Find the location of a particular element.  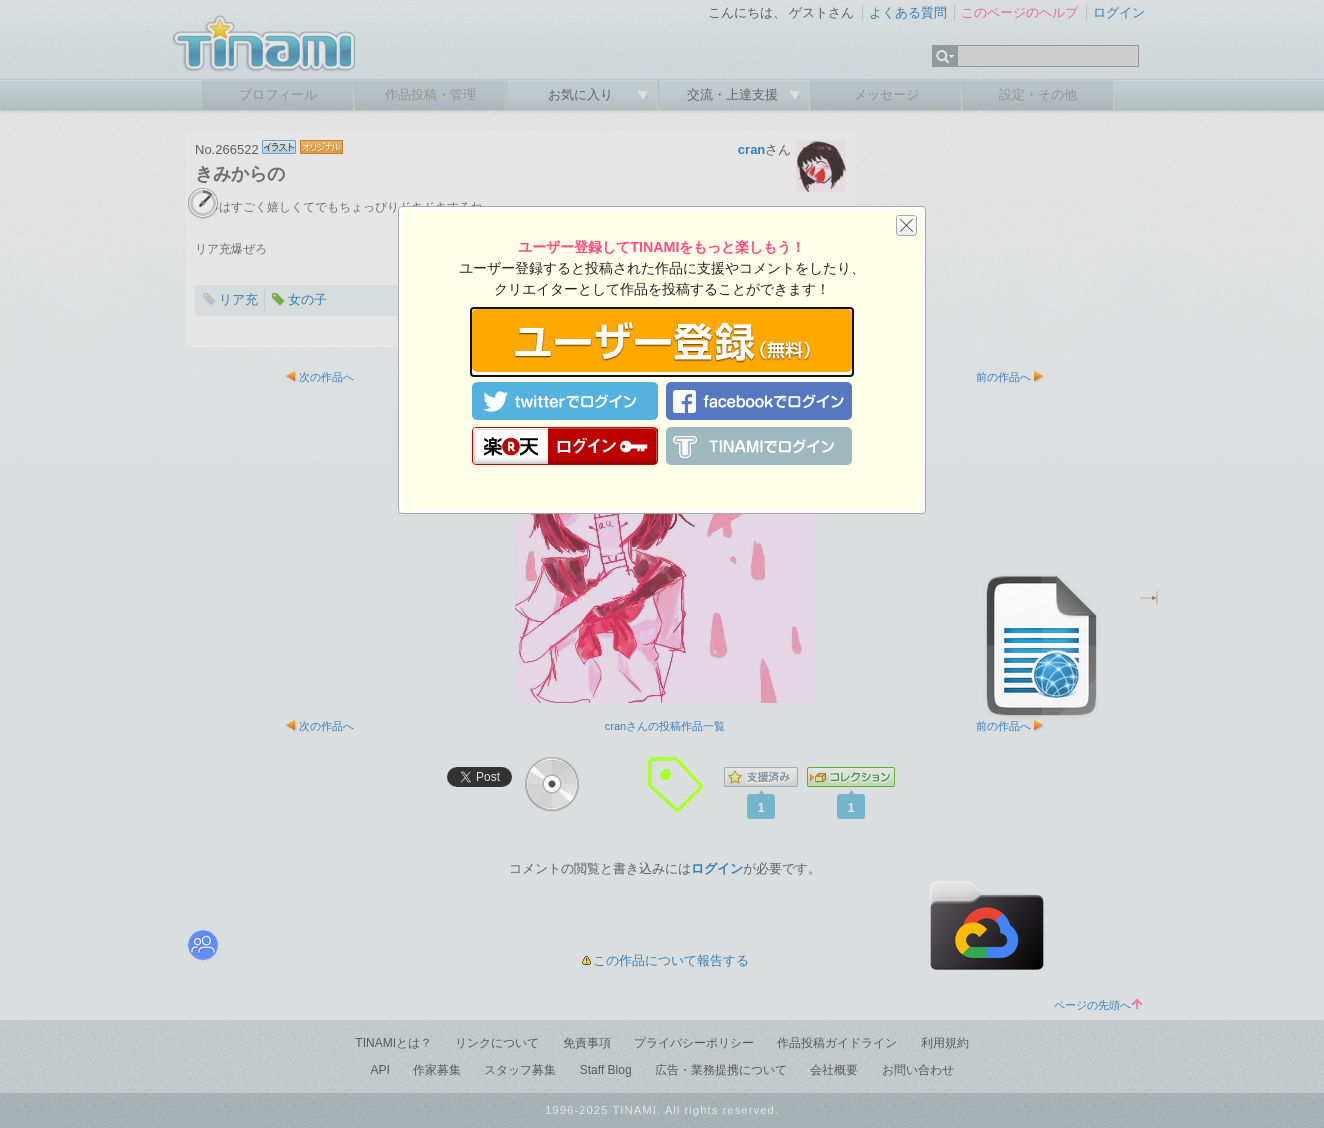

switch user account is located at coordinates (203, 945).